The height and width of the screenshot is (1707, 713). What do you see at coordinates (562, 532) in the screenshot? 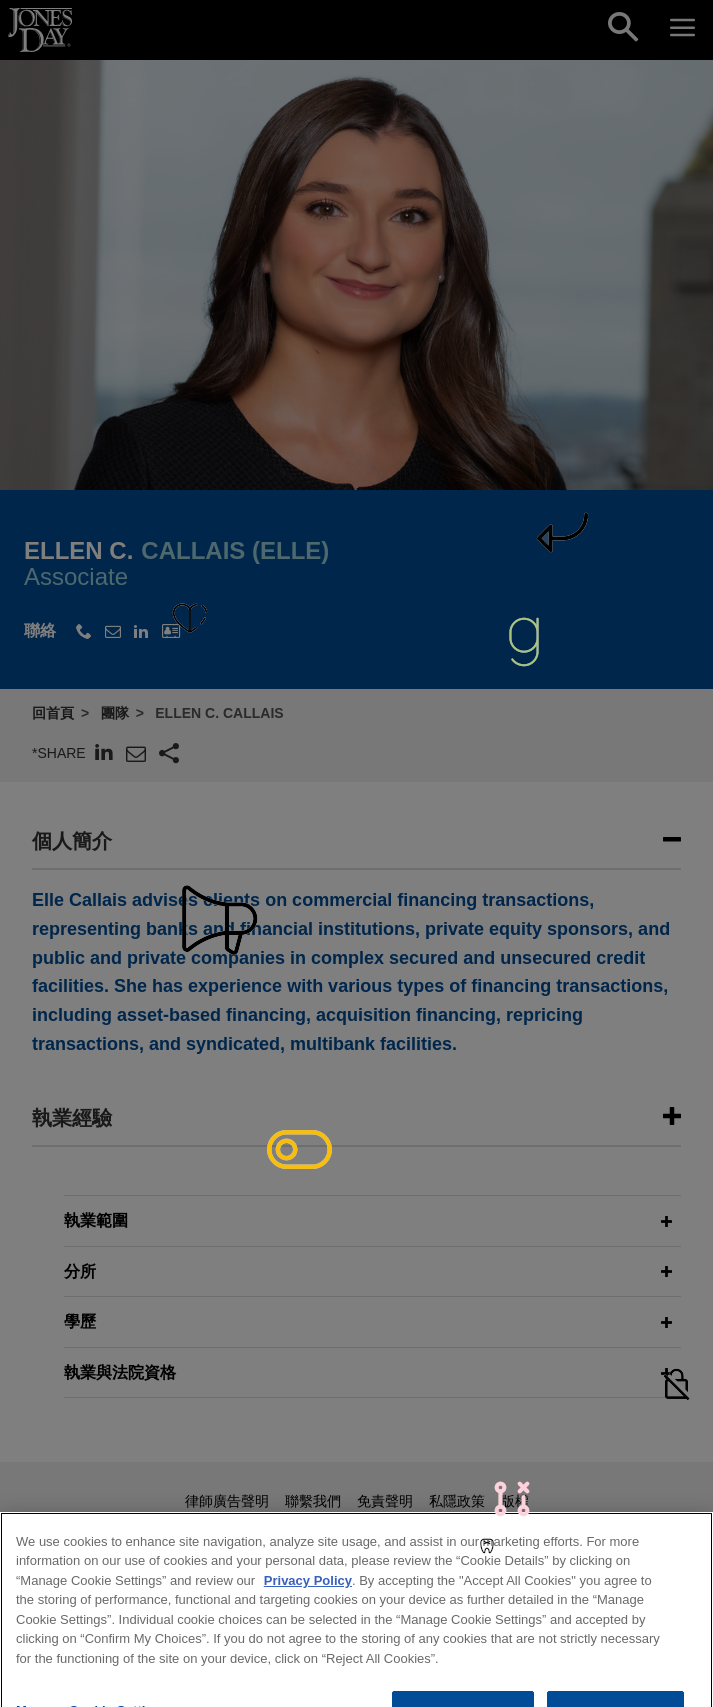
I see `reply to a message or comment` at bounding box center [562, 532].